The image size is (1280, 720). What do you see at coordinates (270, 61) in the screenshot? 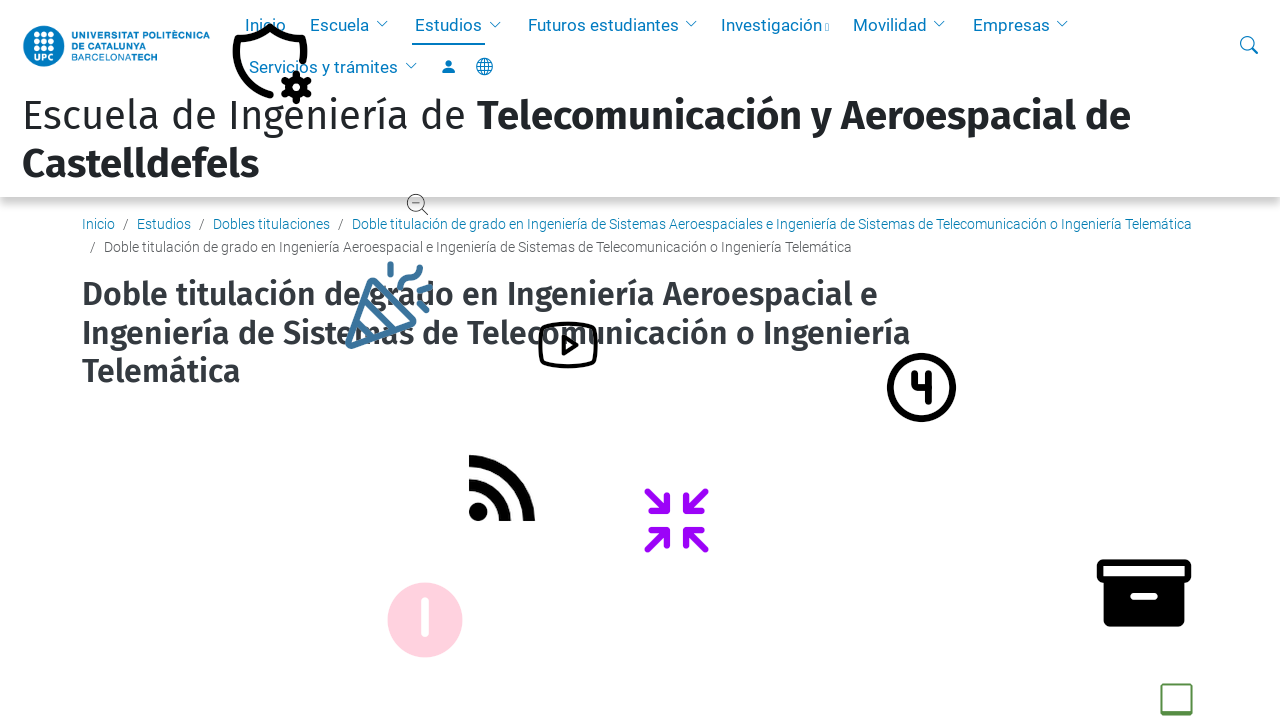
I see `access security settings` at bounding box center [270, 61].